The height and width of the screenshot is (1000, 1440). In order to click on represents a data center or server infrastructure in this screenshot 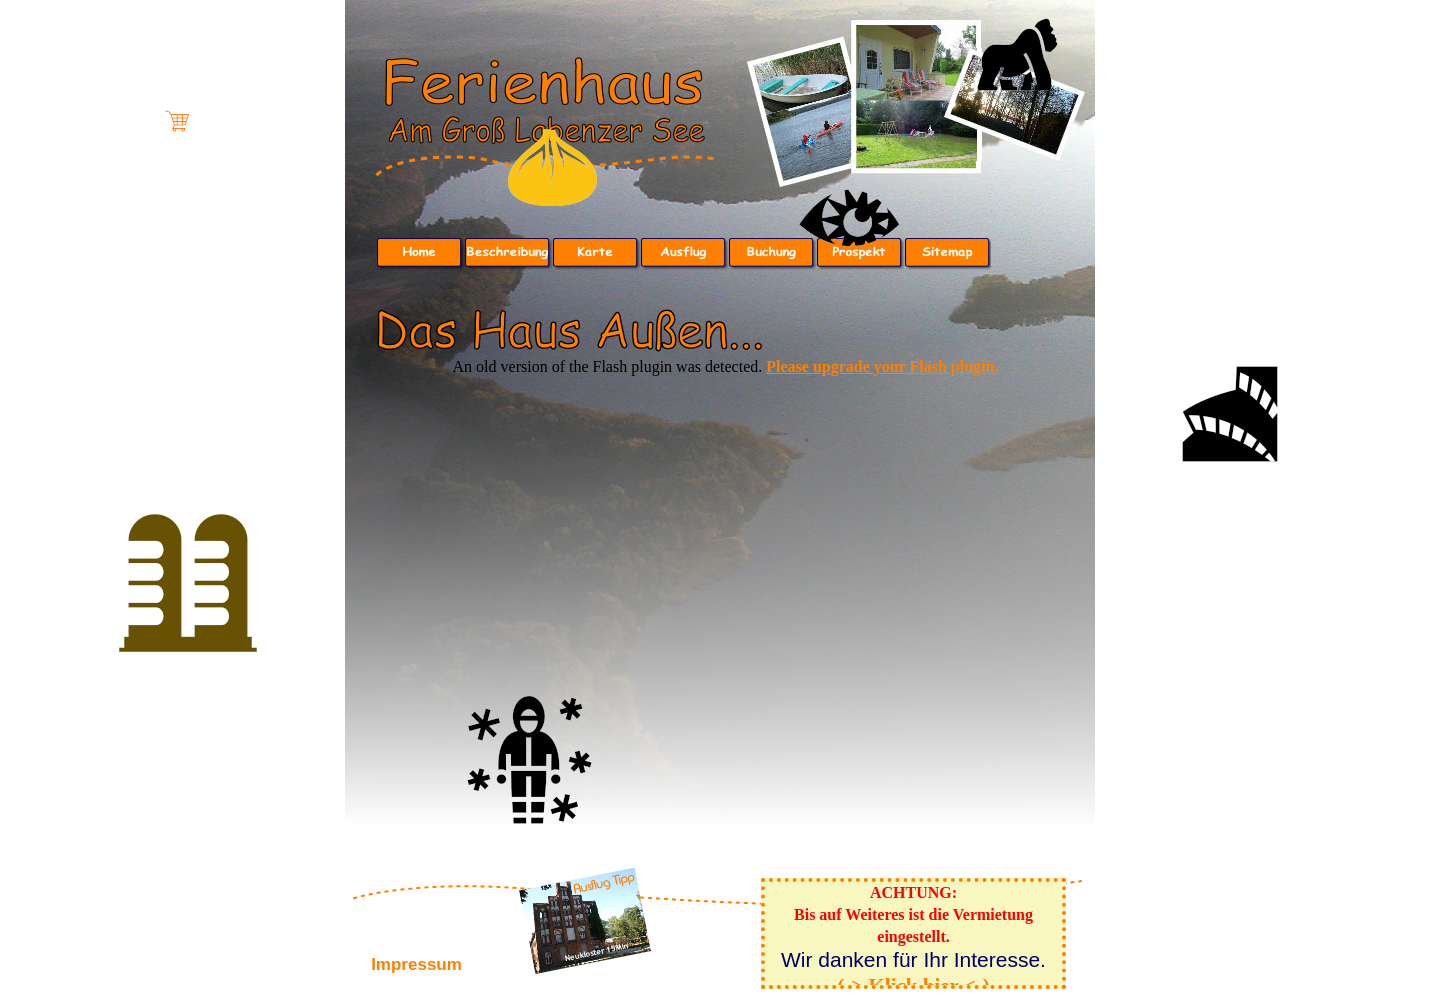, I will do `click(188, 583)`.